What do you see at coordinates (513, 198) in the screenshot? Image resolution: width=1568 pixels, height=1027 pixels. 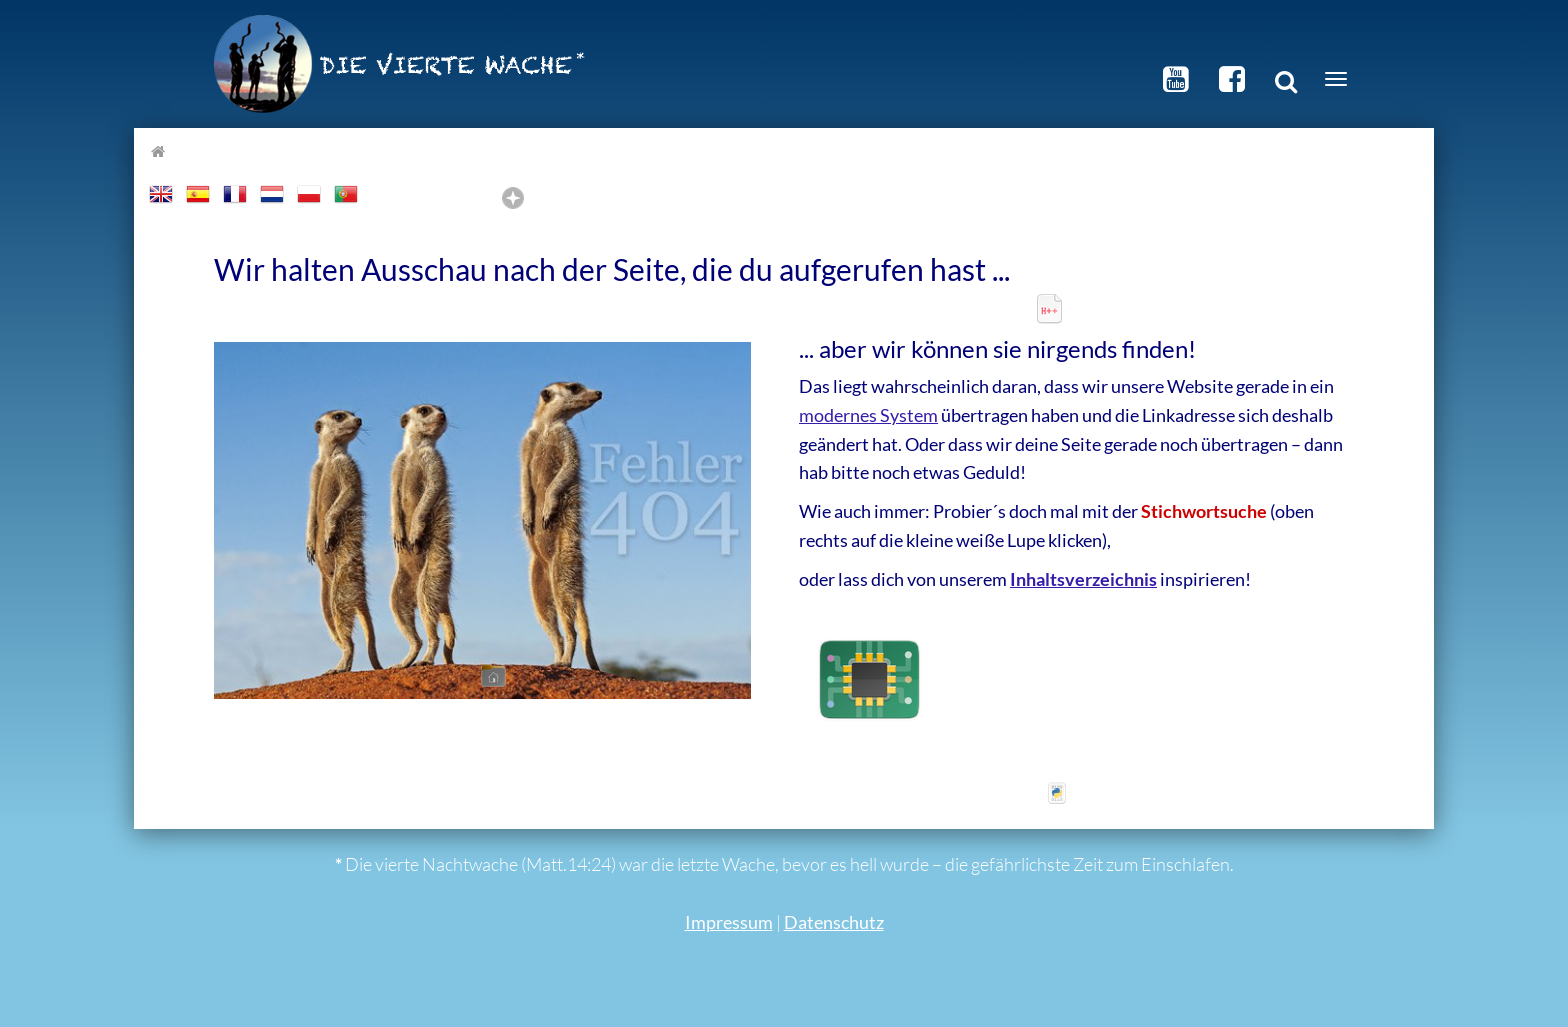 I see `remove trusted status from a bluetooth device` at bounding box center [513, 198].